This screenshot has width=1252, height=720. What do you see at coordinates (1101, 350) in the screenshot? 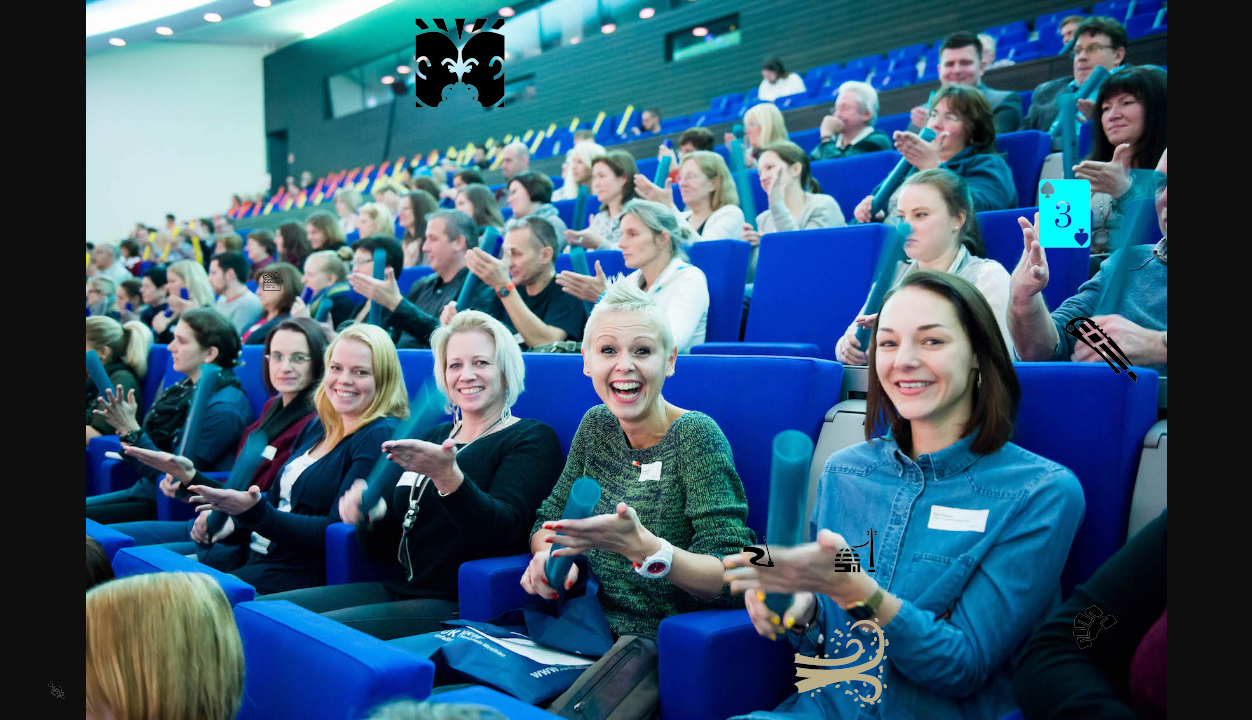
I see `access cutting or trimming tools` at bounding box center [1101, 350].